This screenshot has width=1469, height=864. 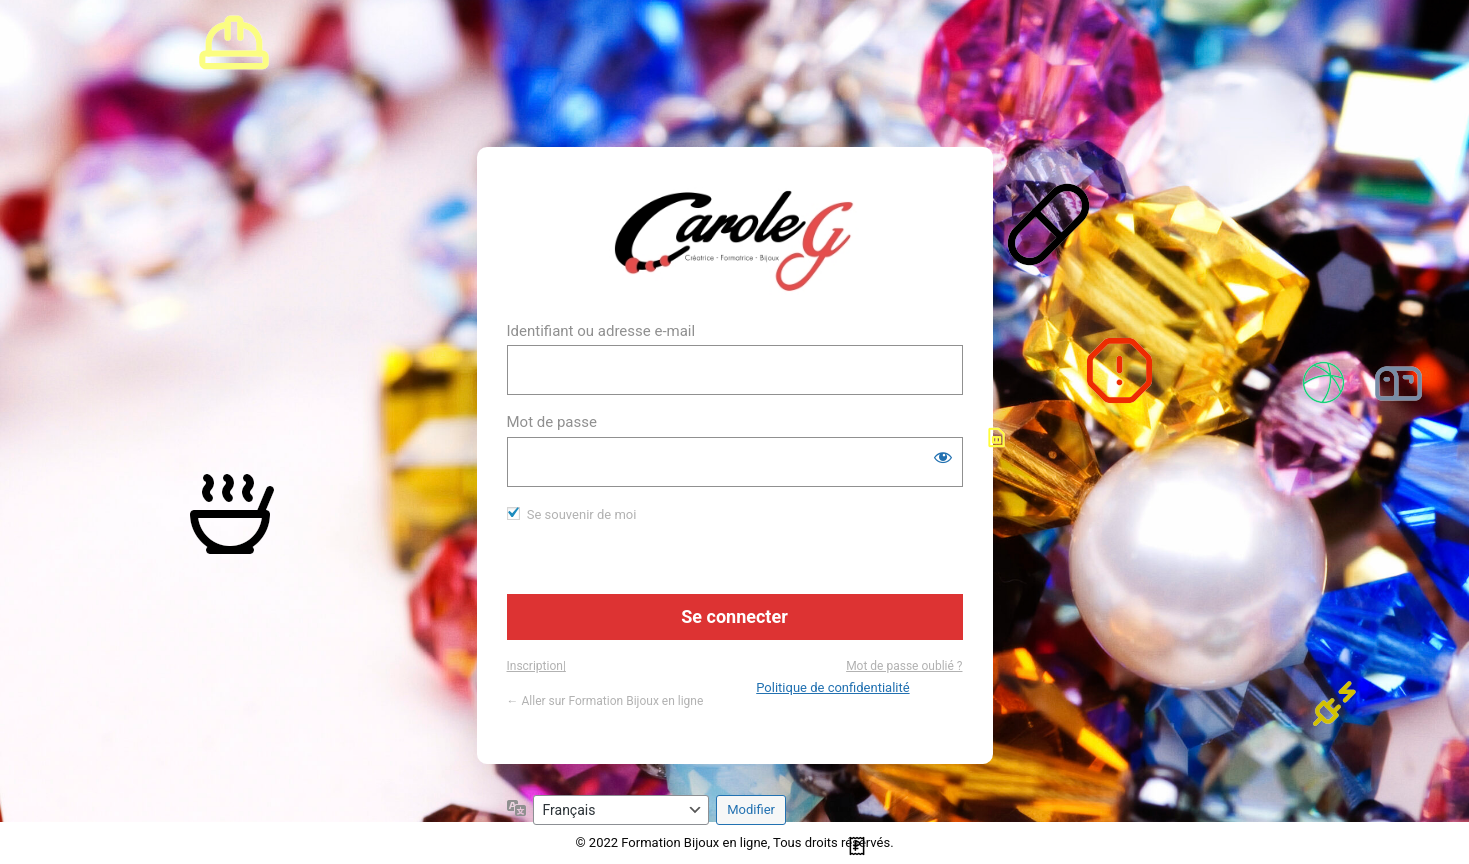 What do you see at coordinates (1398, 383) in the screenshot?
I see `access your mailbox or inbox` at bounding box center [1398, 383].